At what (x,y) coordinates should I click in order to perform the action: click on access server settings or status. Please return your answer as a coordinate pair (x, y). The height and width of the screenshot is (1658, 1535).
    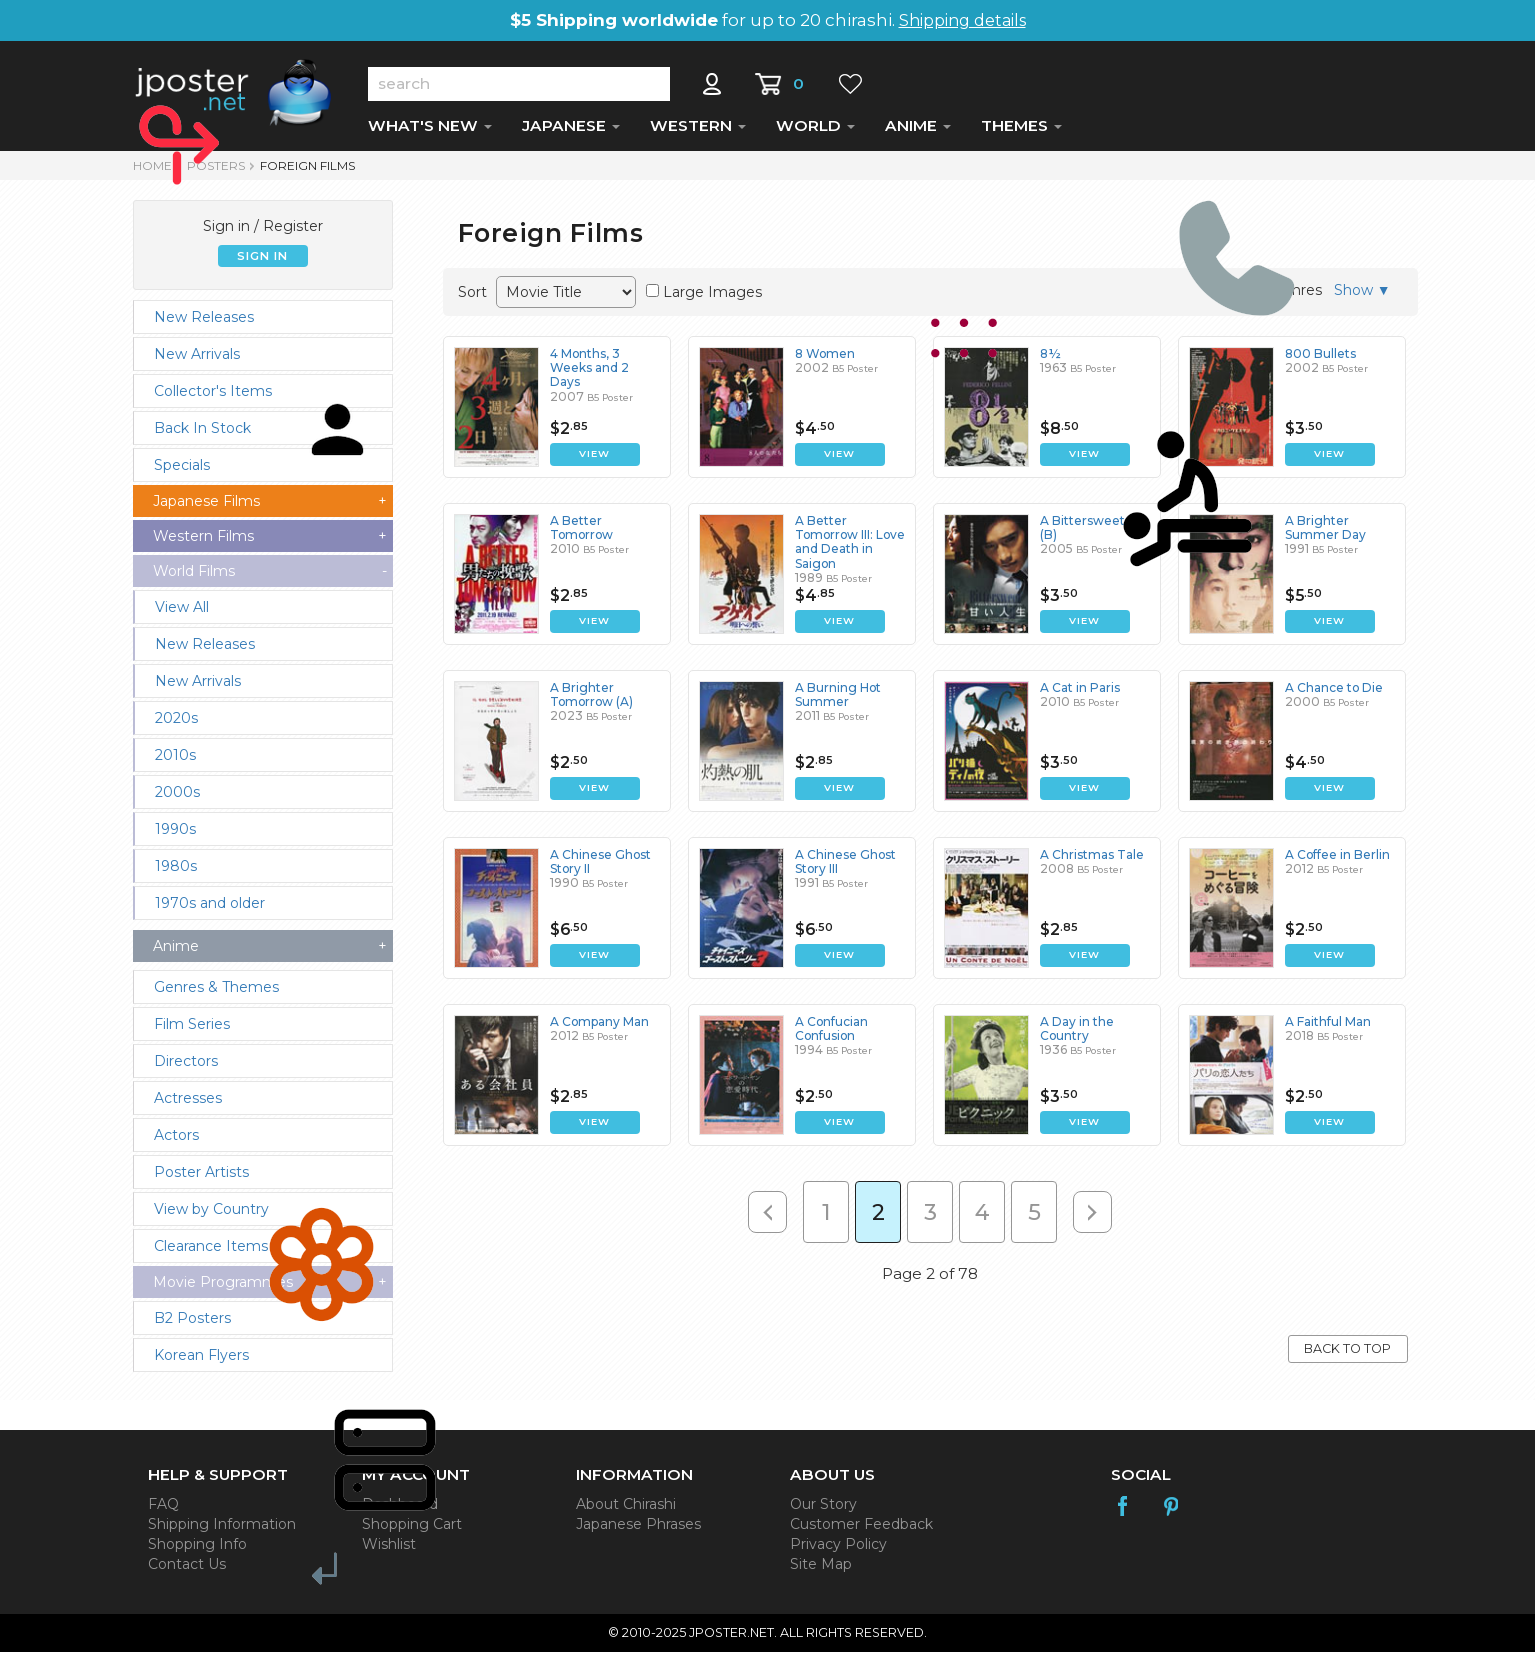
    Looking at the image, I should click on (385, 1460).